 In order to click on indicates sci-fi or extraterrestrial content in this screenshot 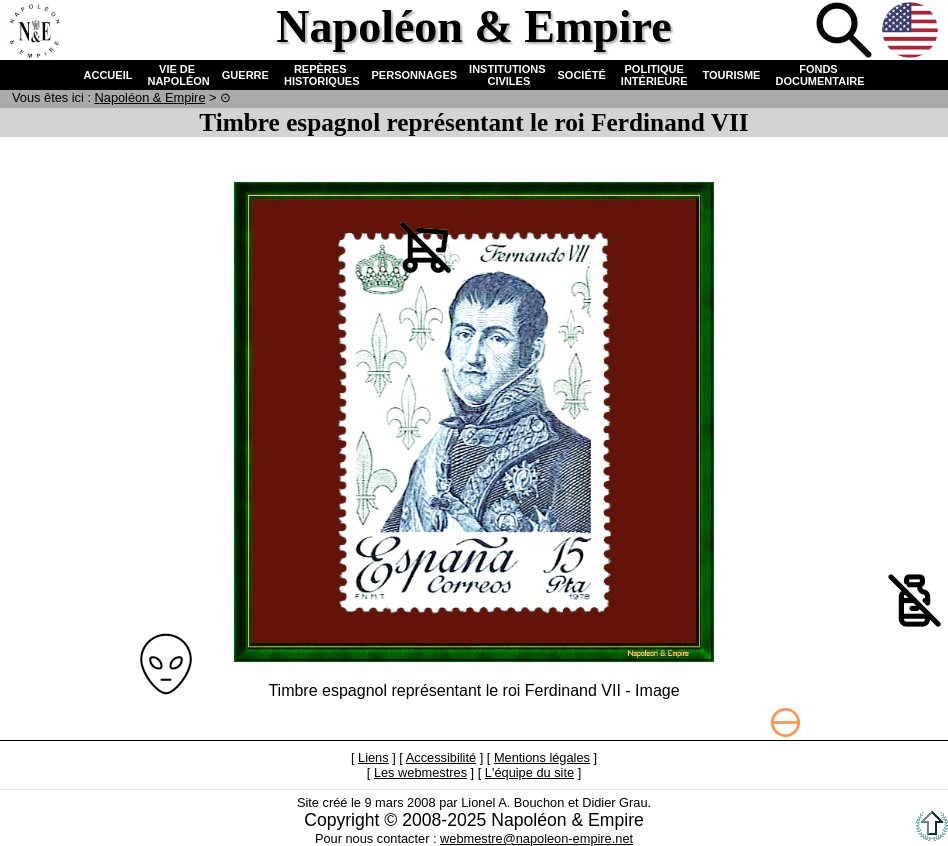, I will do `click(166, 664)`.